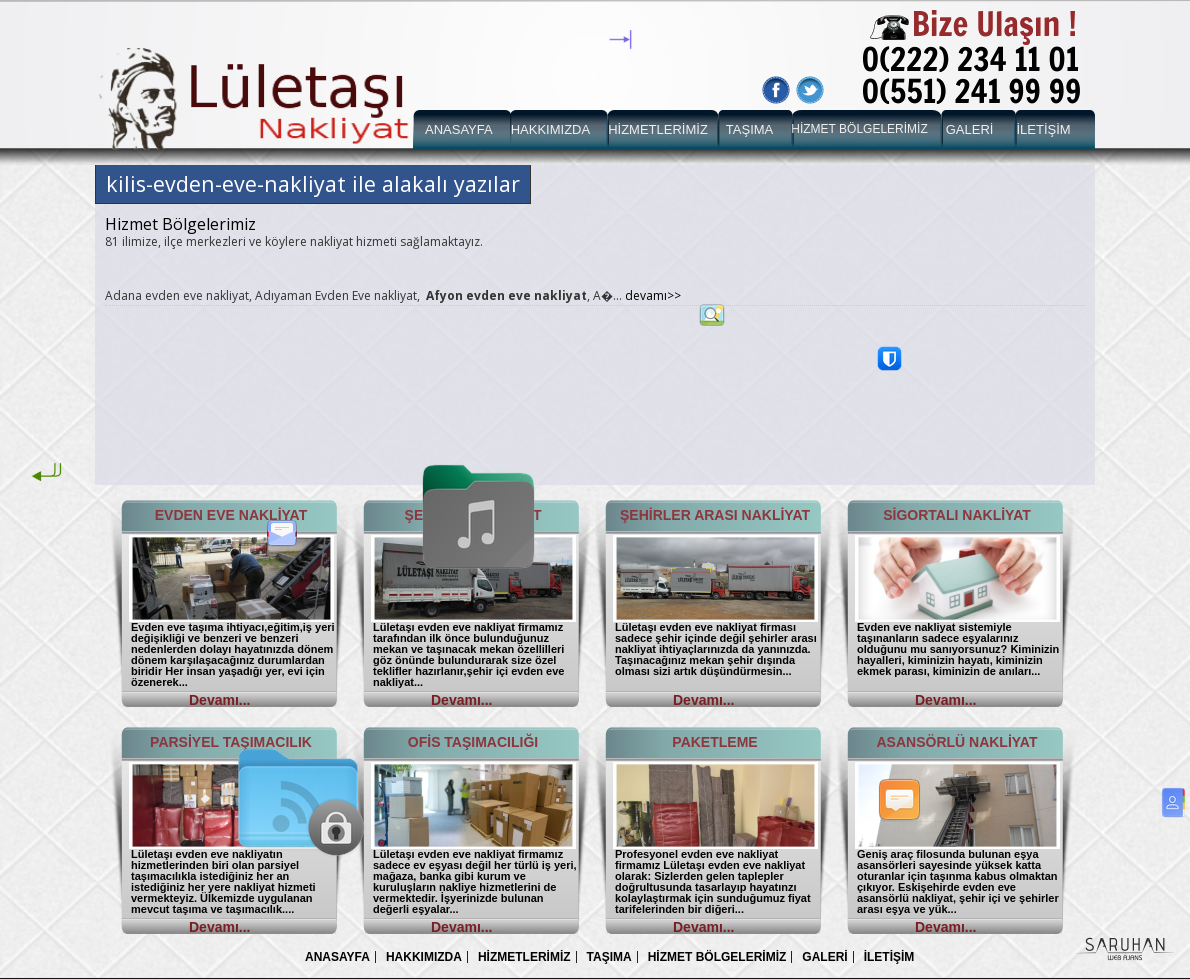 The image size is (1190, 979). Describe the element at coordinates (478, 516) in the screenshot. I see `open your music folder` at that location.